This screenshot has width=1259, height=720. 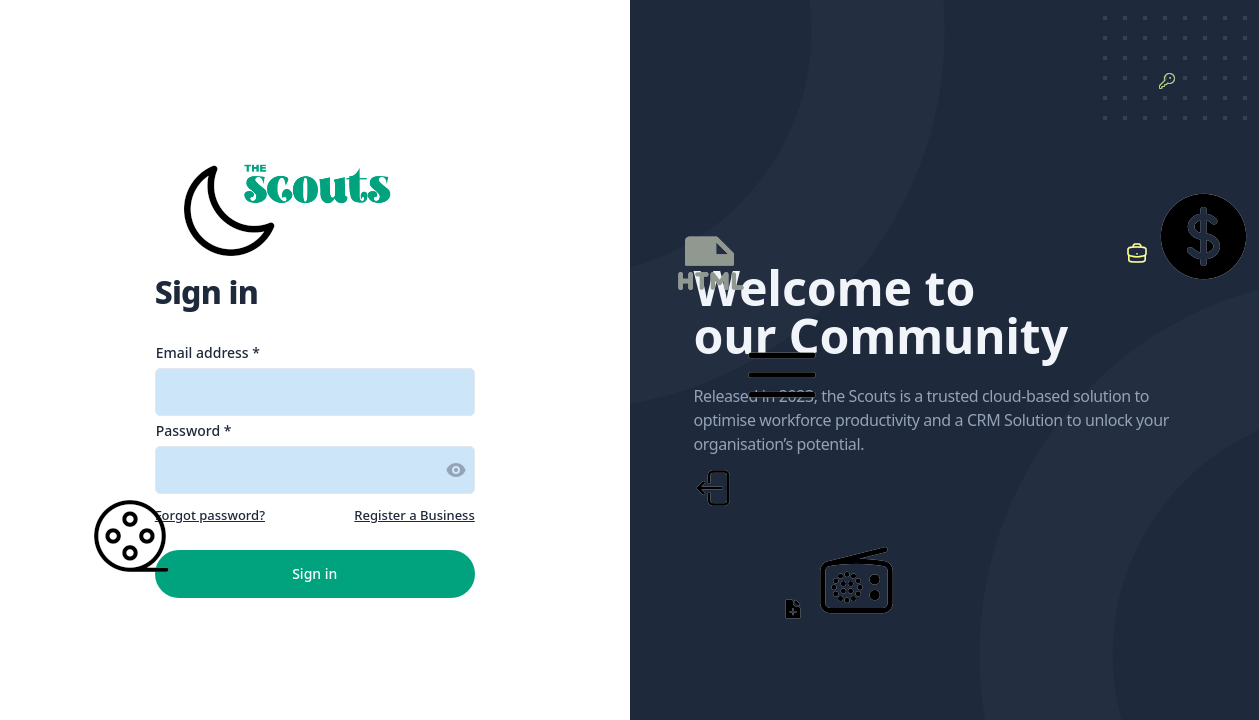 What do you see at coordinates (856, 579) in the screenshot?
I see `listen to radio or audio broadcasts` at bounding box center [856, 579].